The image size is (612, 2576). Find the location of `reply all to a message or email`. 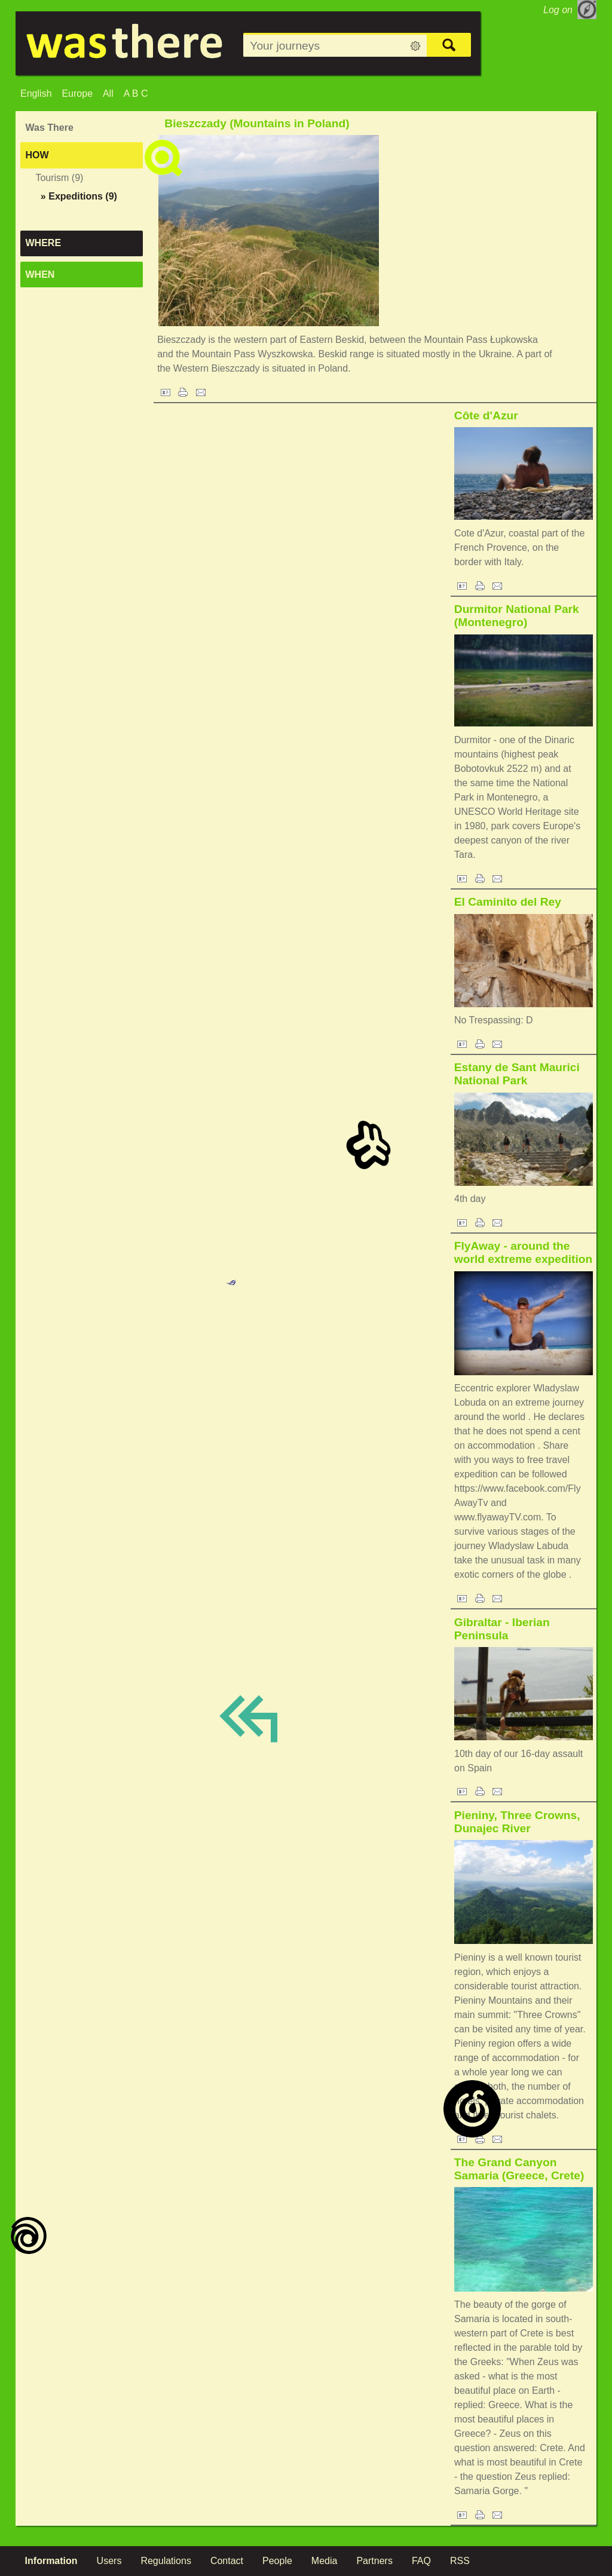

reply all to a message or email is located at coordinates (251, 1719).